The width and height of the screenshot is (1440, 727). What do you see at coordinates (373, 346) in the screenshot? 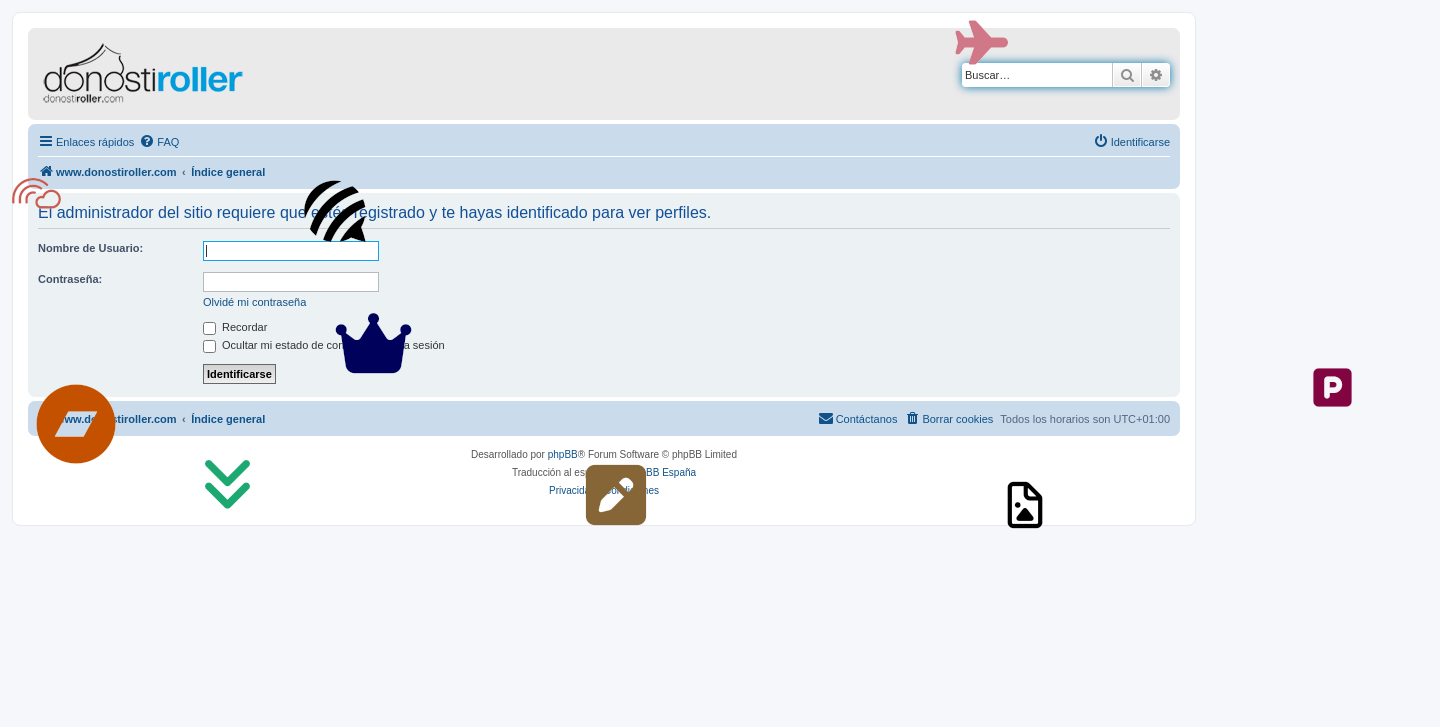
I see `indicates premium or VIP membership status` at bounding box center [373, 346].